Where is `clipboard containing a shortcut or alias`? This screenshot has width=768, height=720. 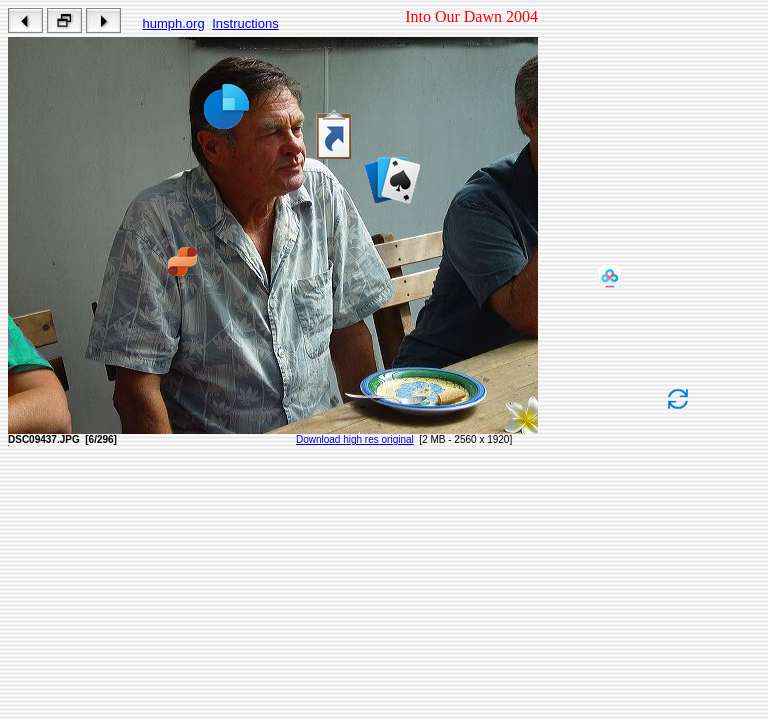
clipboard containing a shortcut or alias is located at coordinates (334, 135).